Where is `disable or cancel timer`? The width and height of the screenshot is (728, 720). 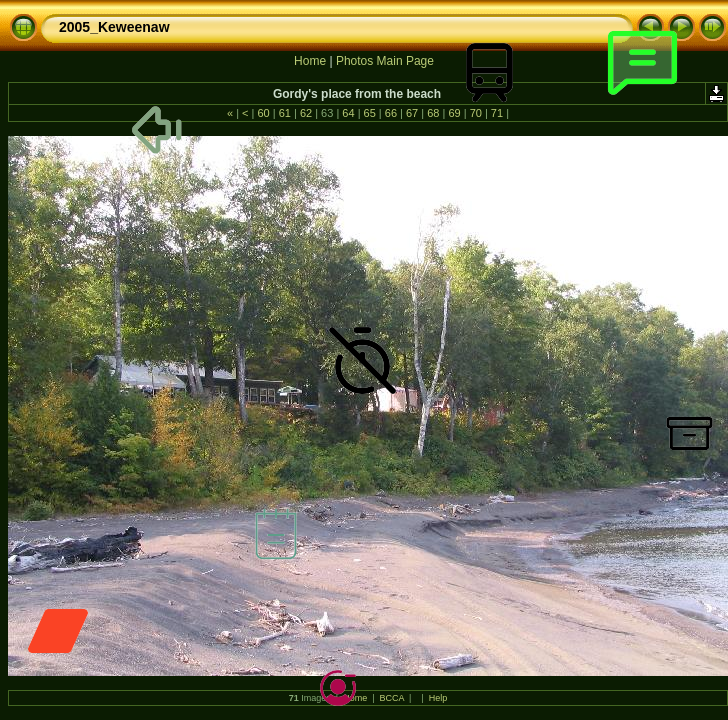
disable or cancel timer is located at coordinates (362, 360).